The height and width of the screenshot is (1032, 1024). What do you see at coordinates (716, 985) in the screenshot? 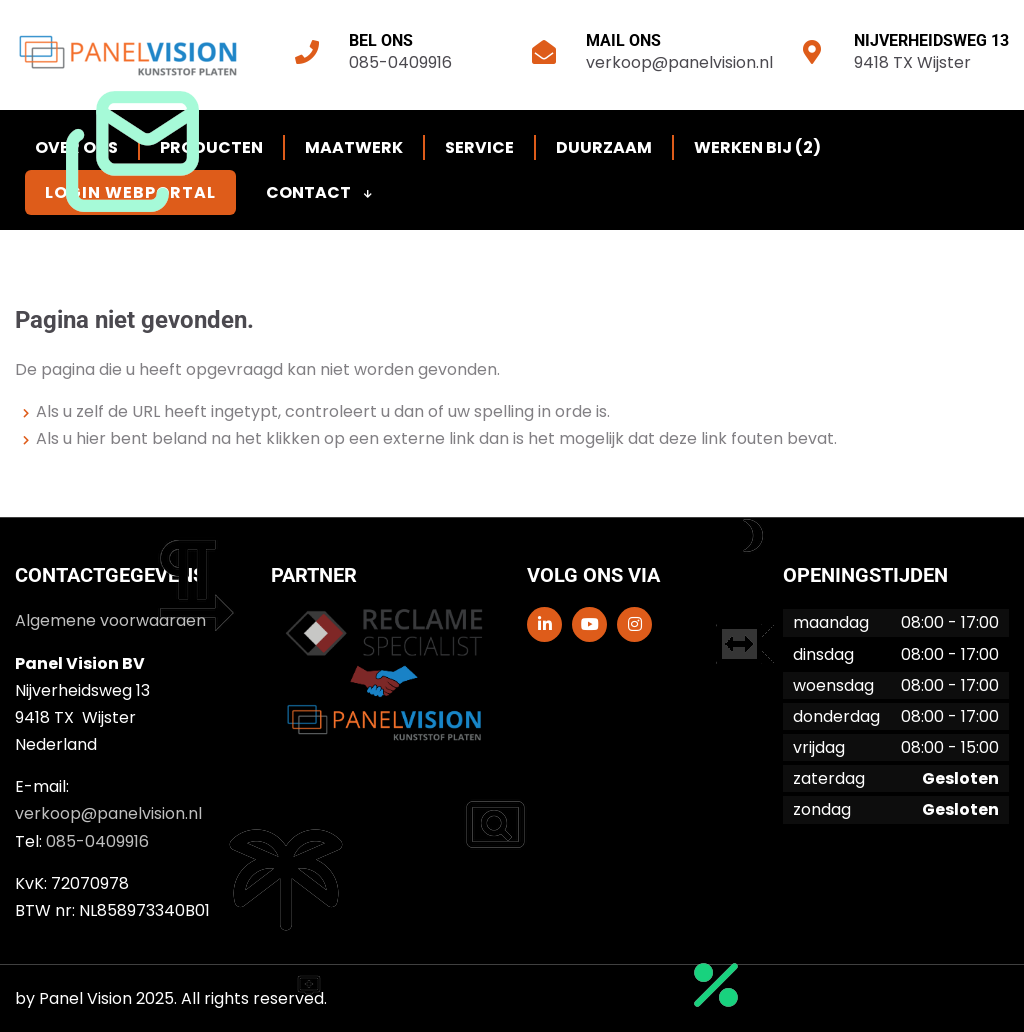
I see `view discount or sale pricing` at bounding box center [716, 985].